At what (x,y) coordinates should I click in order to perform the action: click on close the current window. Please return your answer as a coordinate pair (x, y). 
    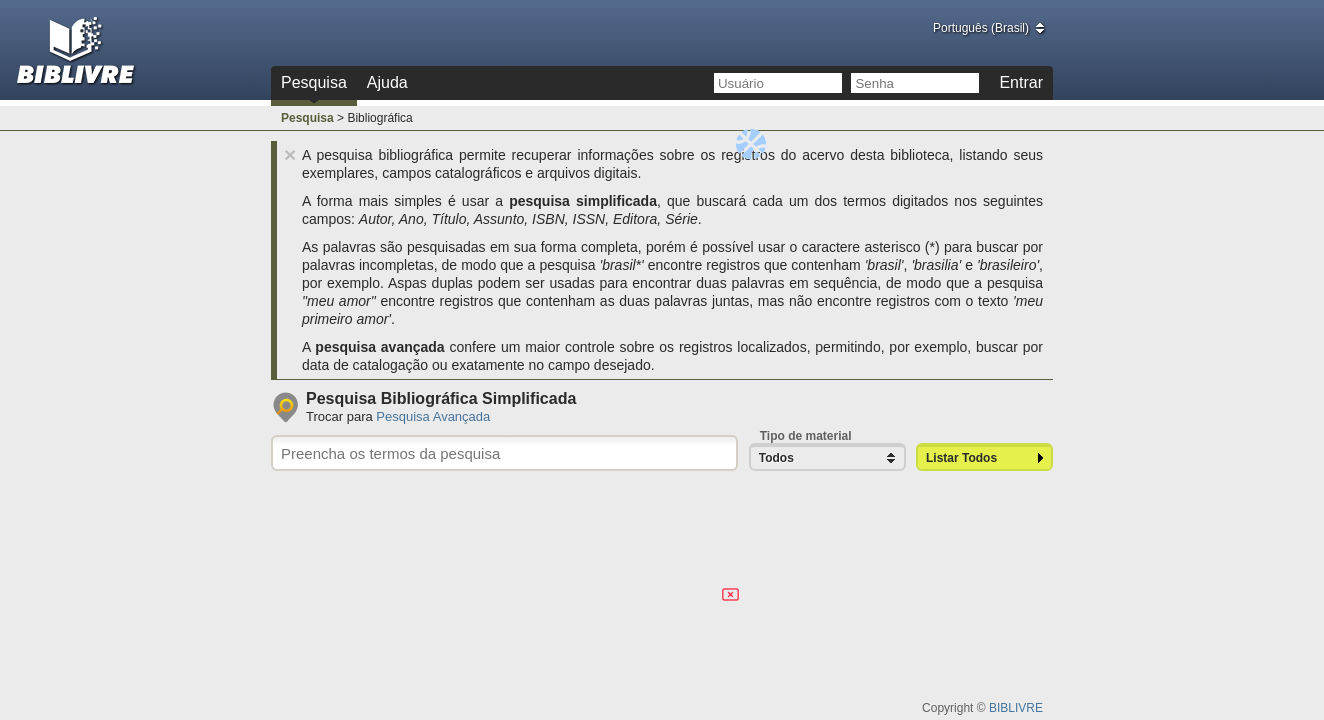
    Looking at the image, I should click on (730, 594).